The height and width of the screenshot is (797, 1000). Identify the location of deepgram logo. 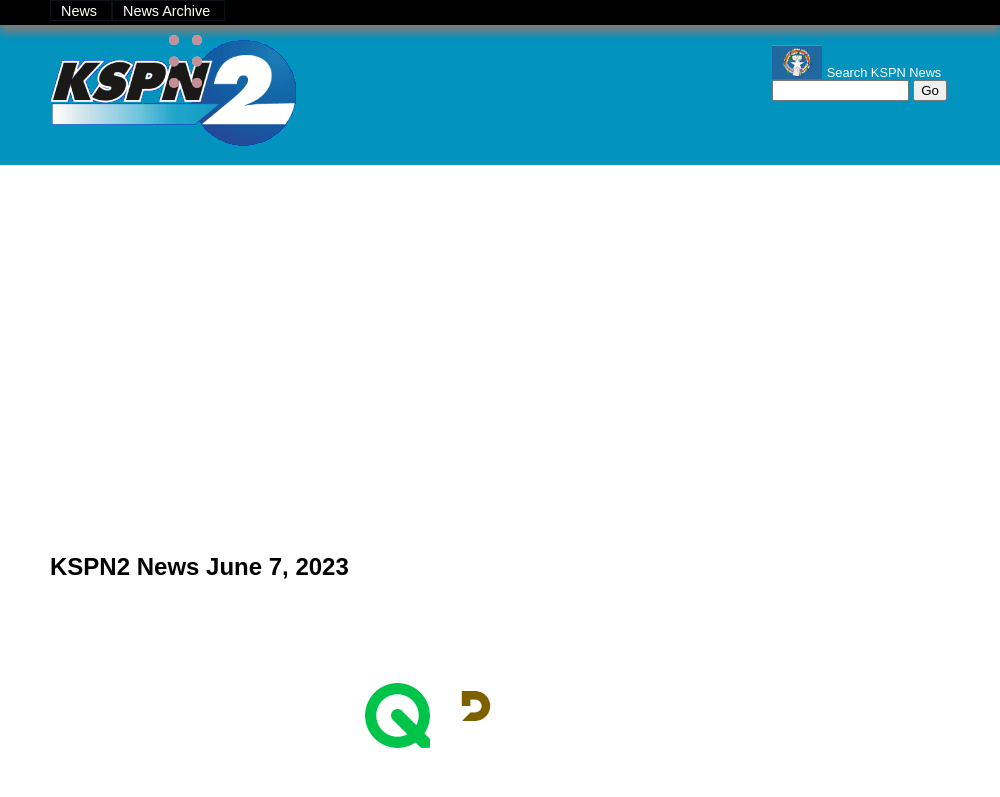
(476, 706).